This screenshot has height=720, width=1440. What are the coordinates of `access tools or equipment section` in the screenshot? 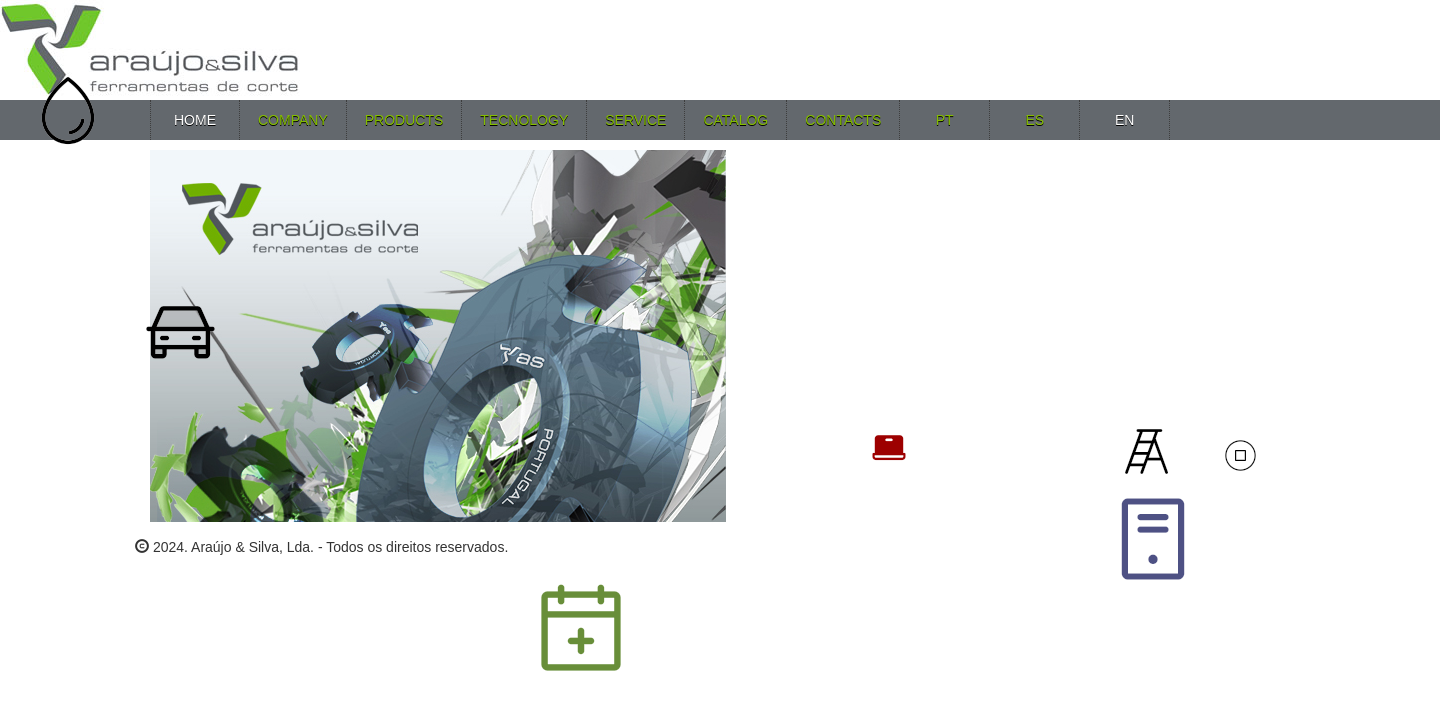 It's located at (1147, 451).